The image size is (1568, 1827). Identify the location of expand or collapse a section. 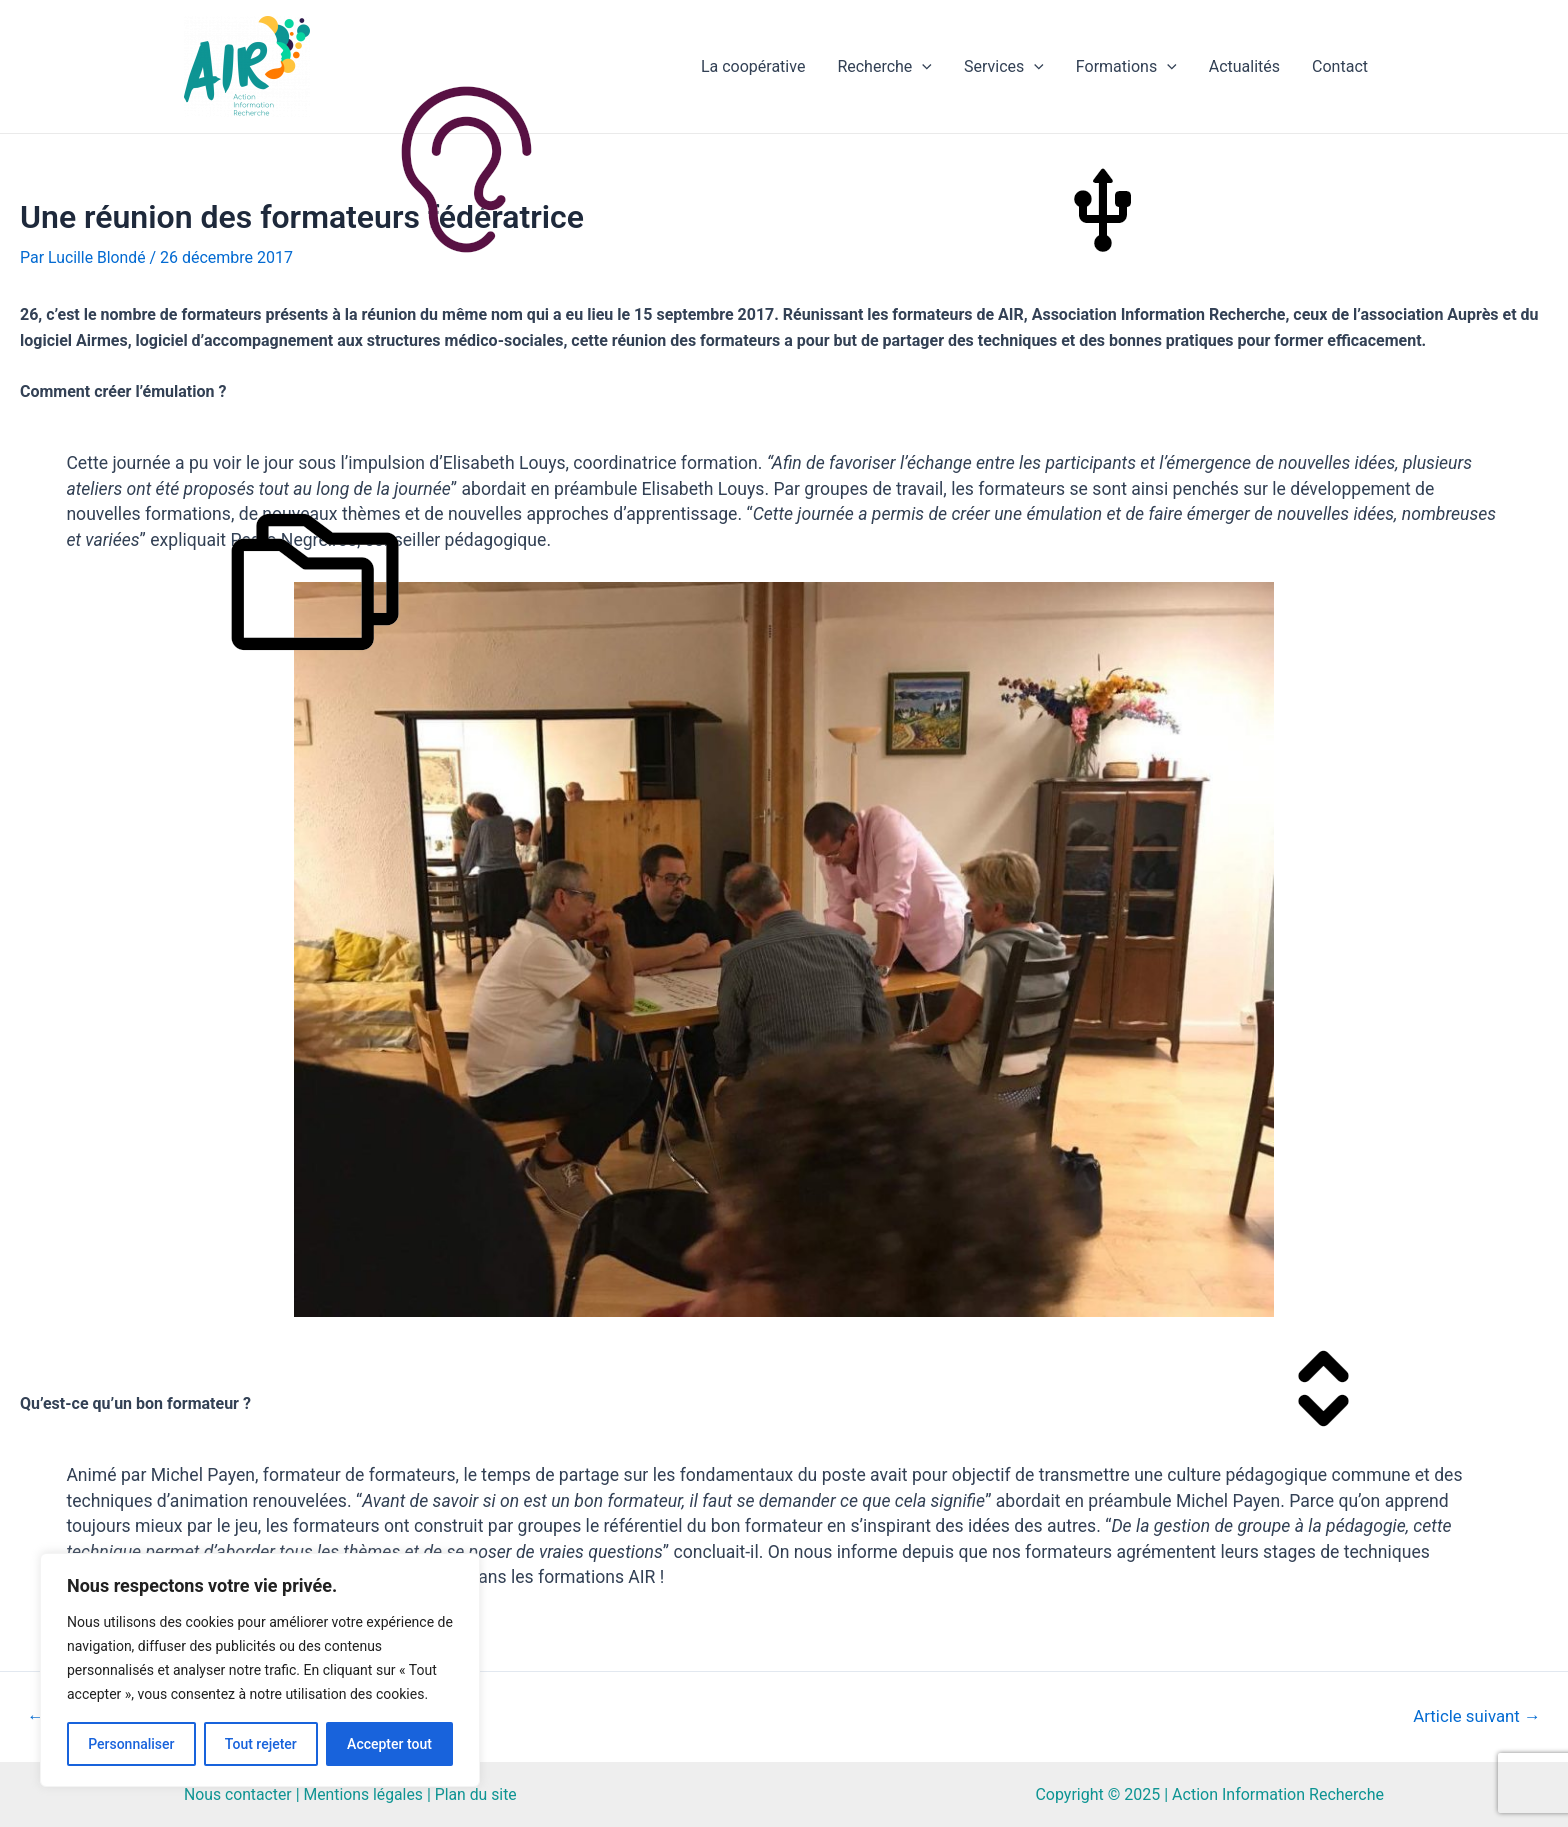
(1323, 1388).